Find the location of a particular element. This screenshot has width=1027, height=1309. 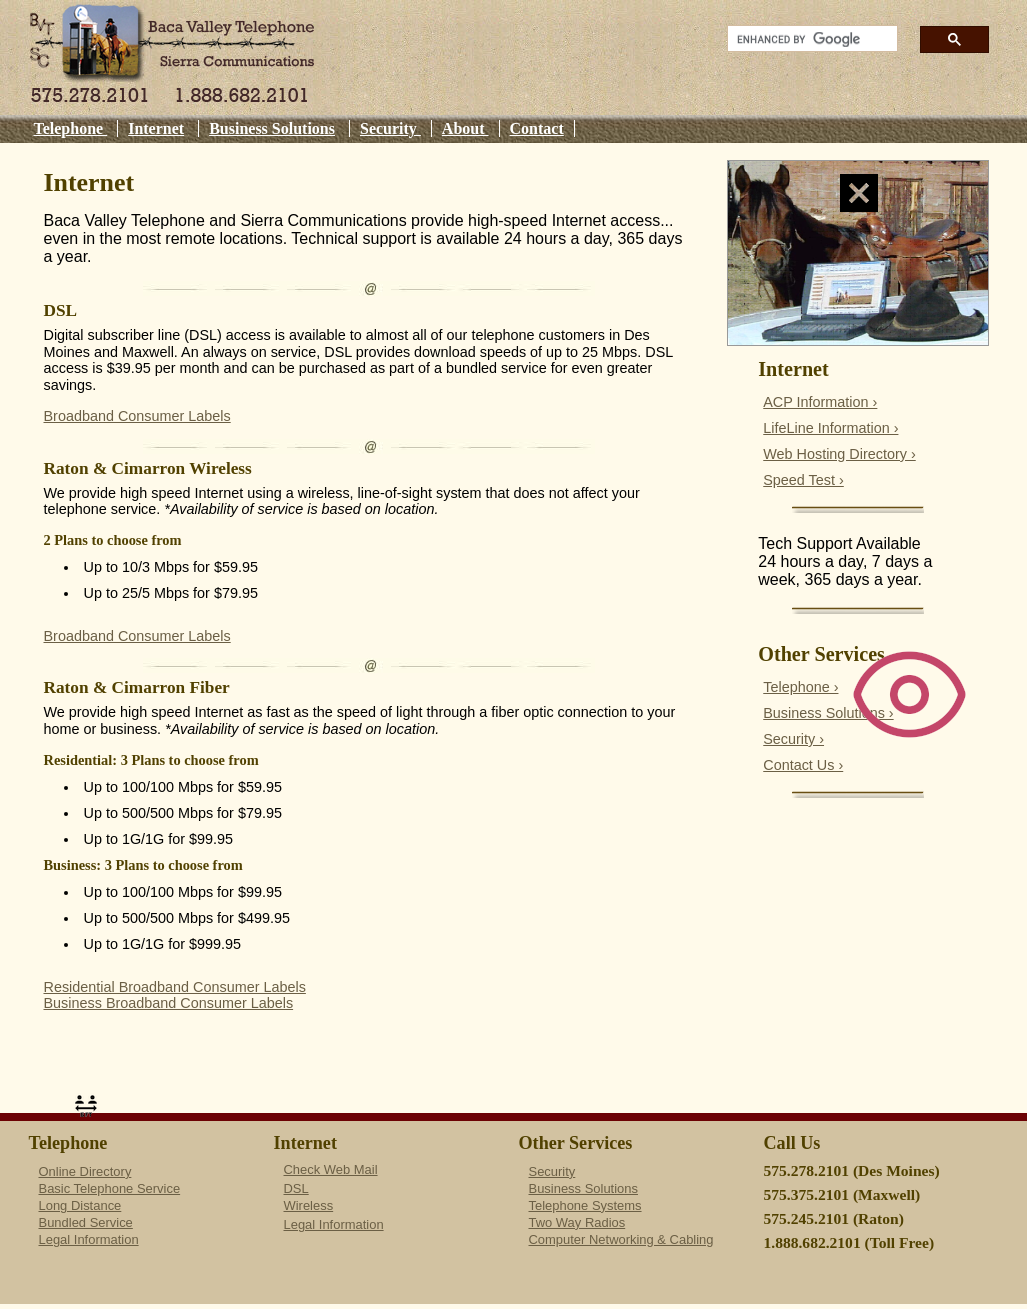

view or preview content is located at coordinates (909, 694).